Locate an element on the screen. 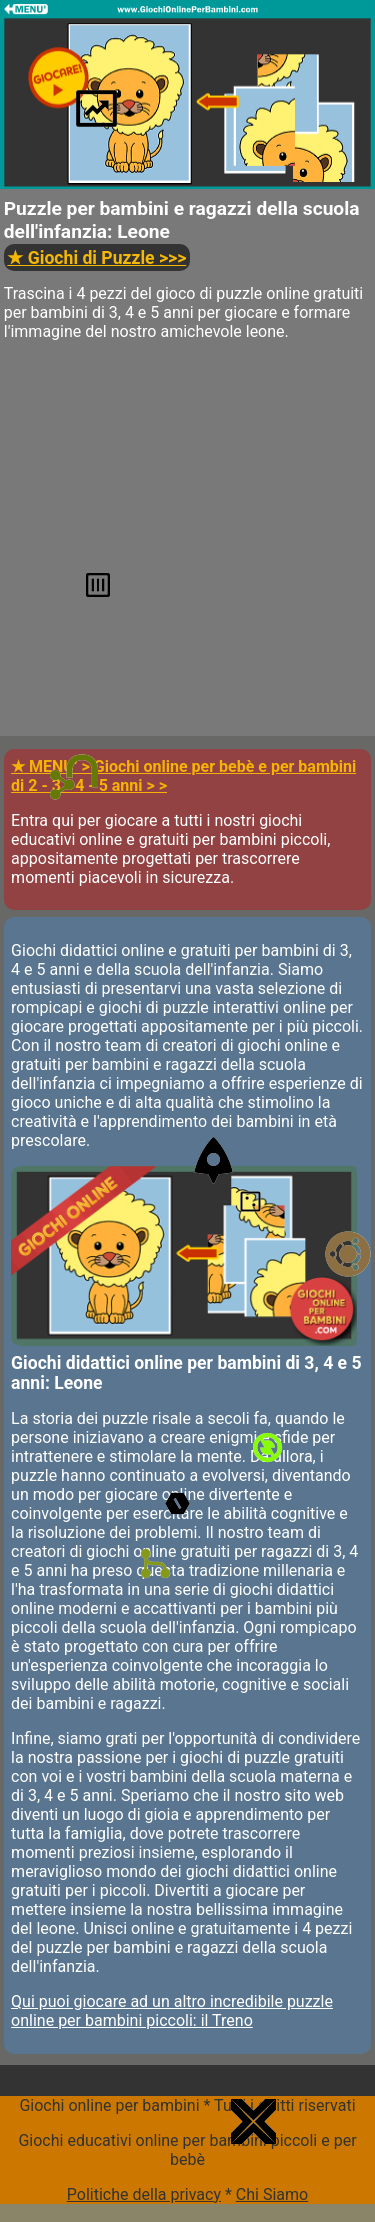  disable auto-refresh is located at coordinates (267, 1447).